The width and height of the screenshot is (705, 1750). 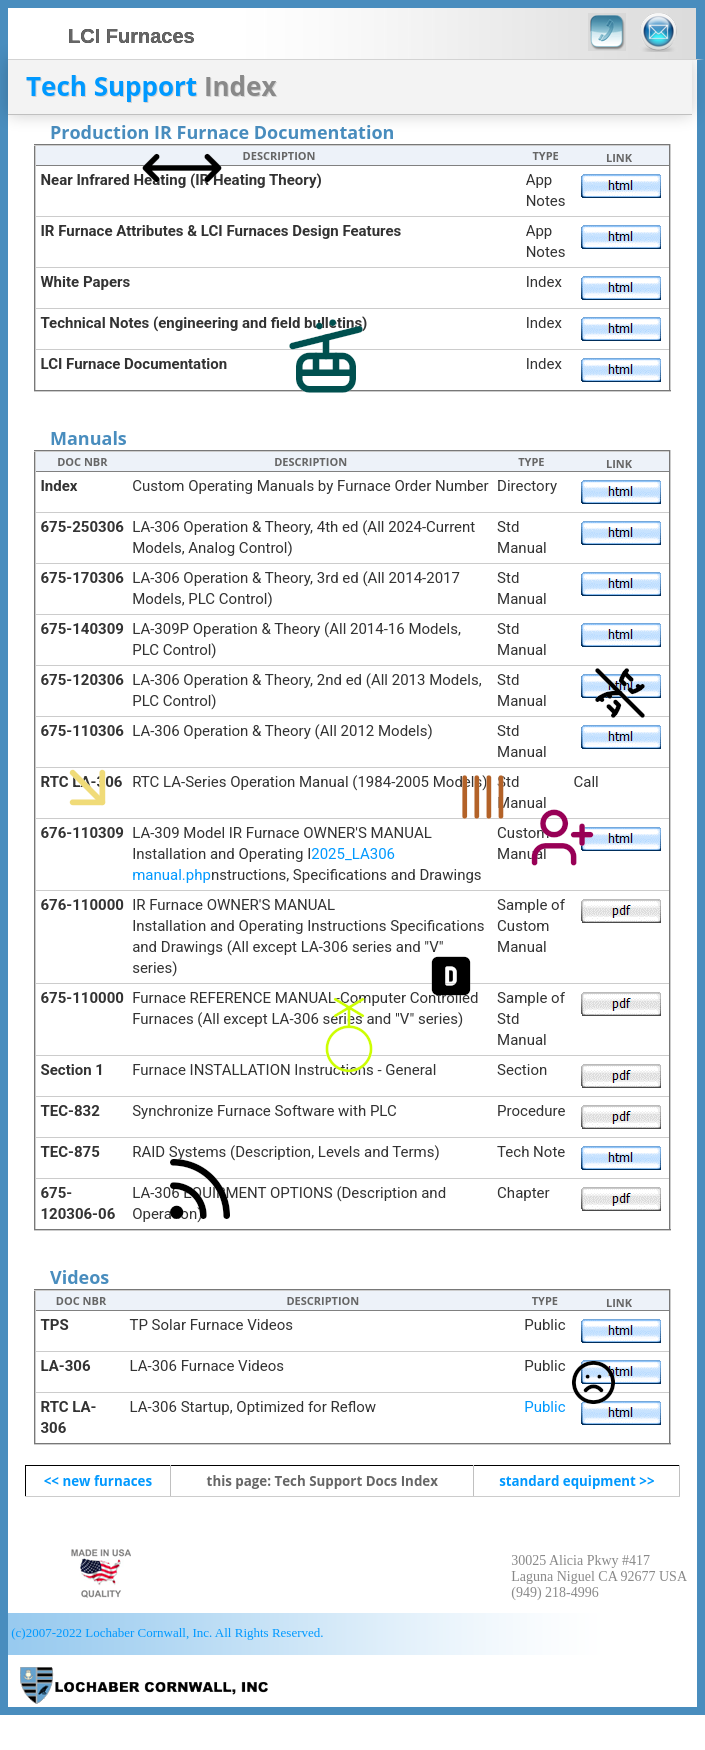 What do you see at coordinates (87, 787) in the screenshot?
I see `navigate to the next item diagonally` at bounding box center [87, 787].